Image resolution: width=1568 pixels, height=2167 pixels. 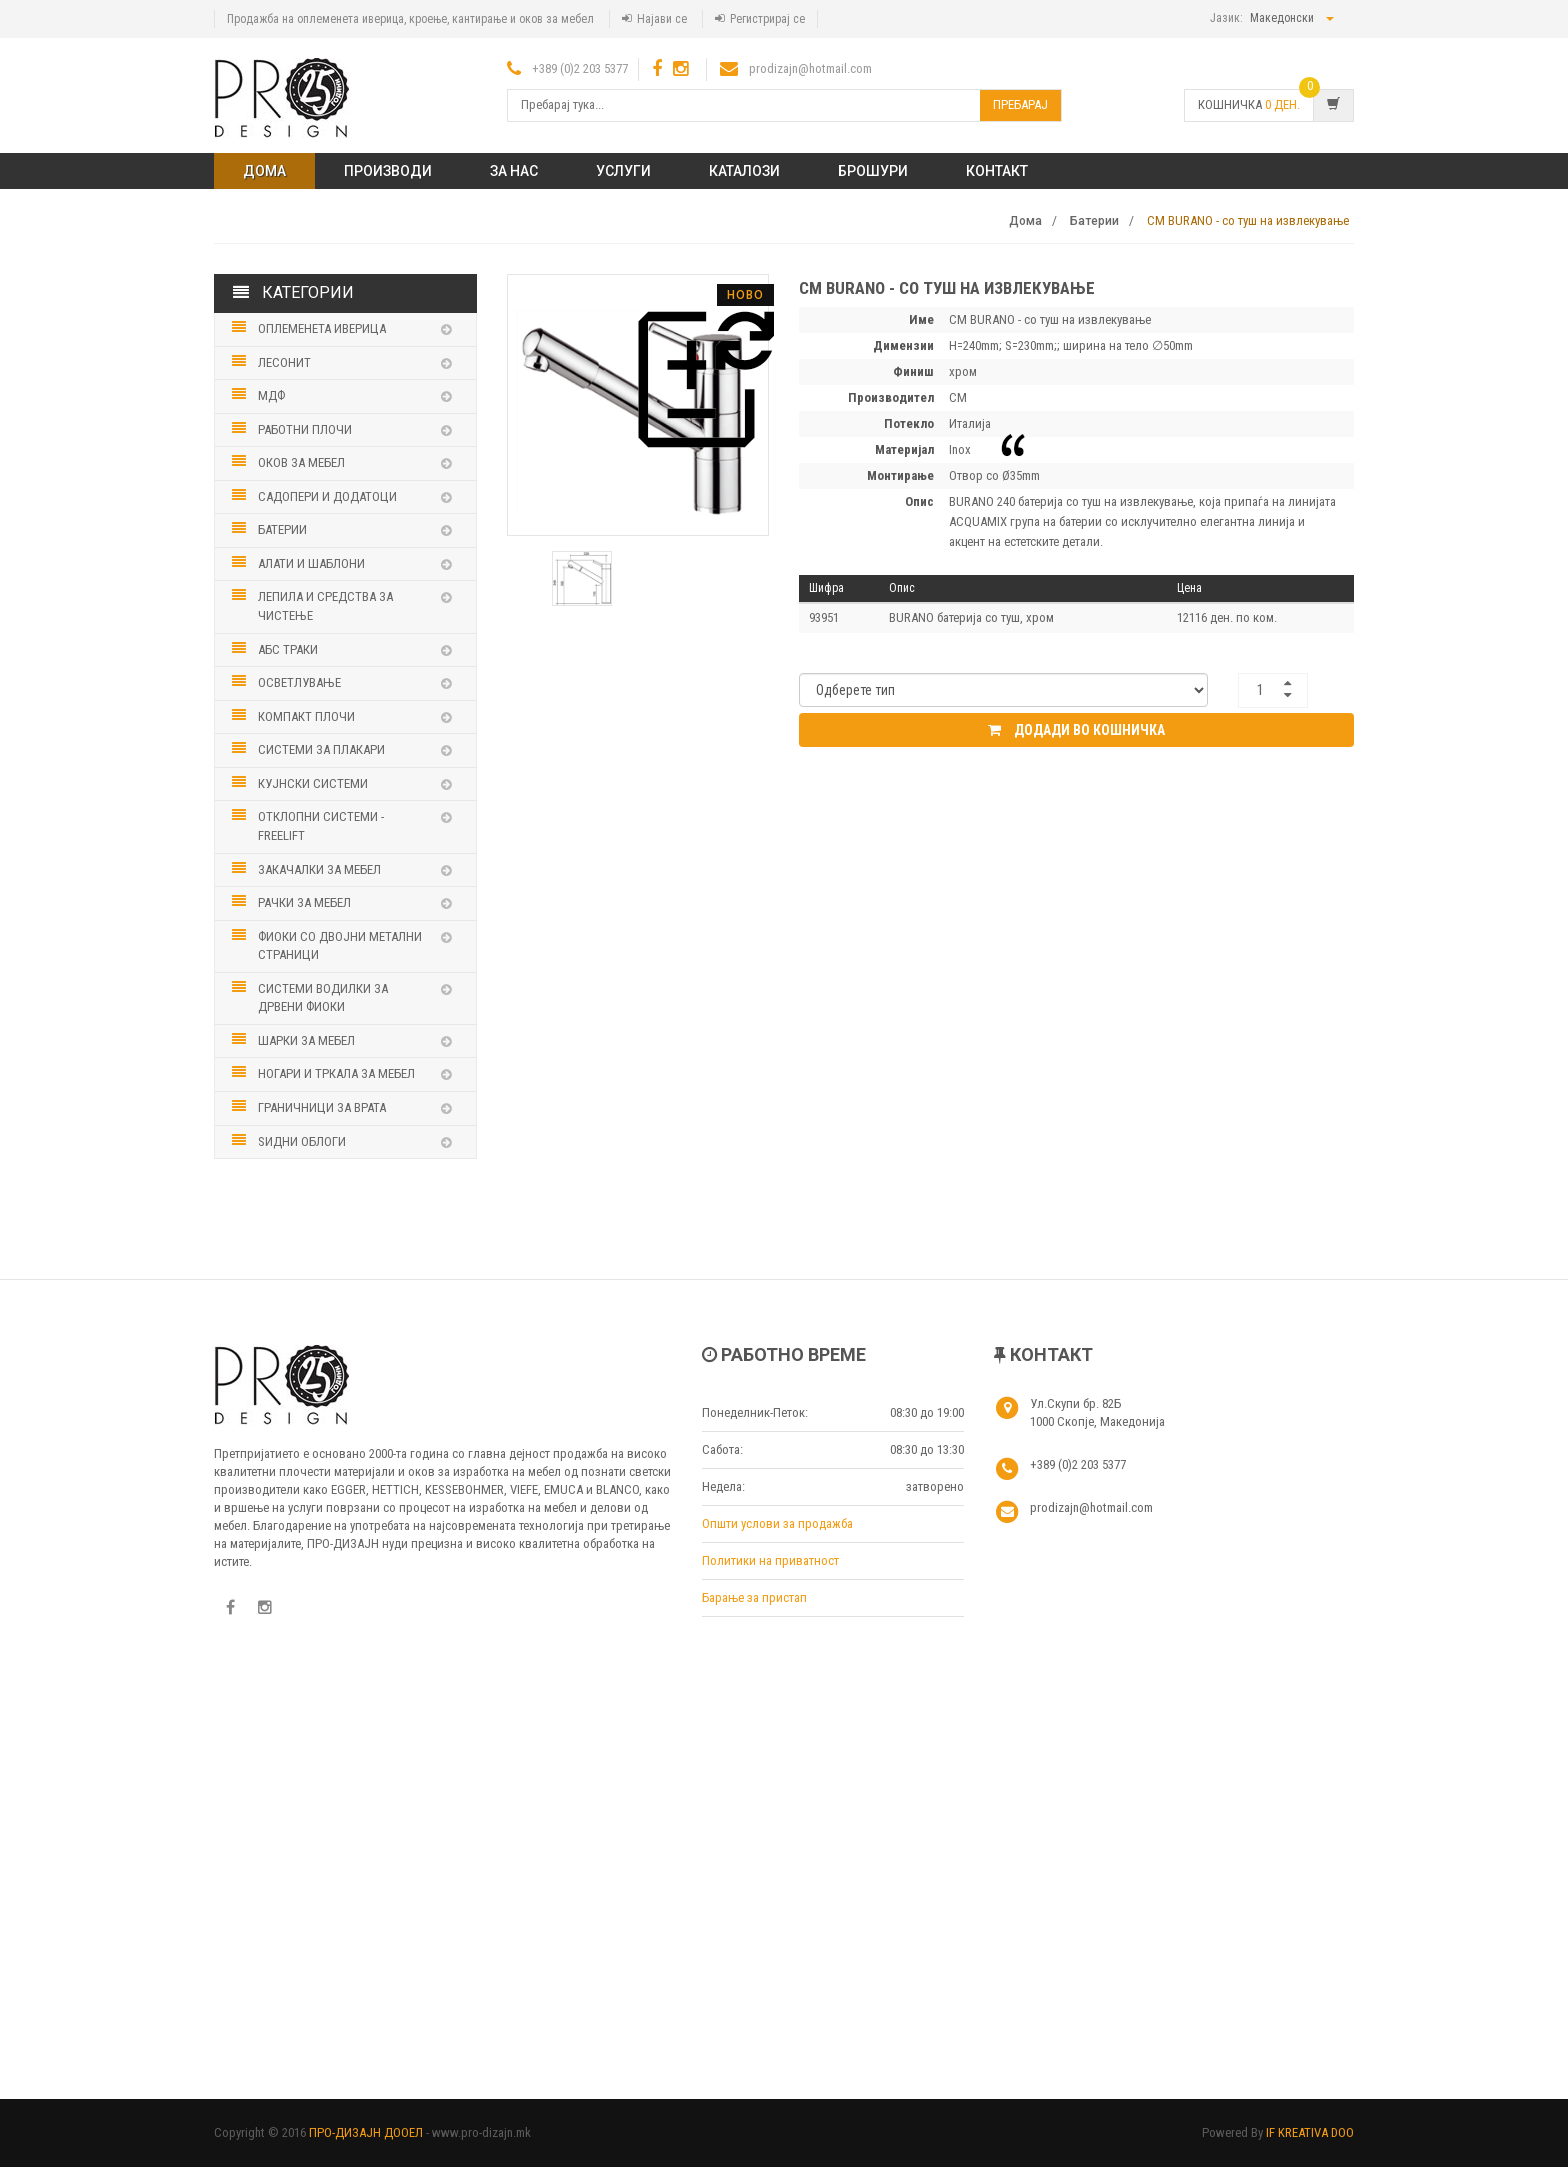 I want to click on sync or restore an editing session, so click(x=696, y=379).